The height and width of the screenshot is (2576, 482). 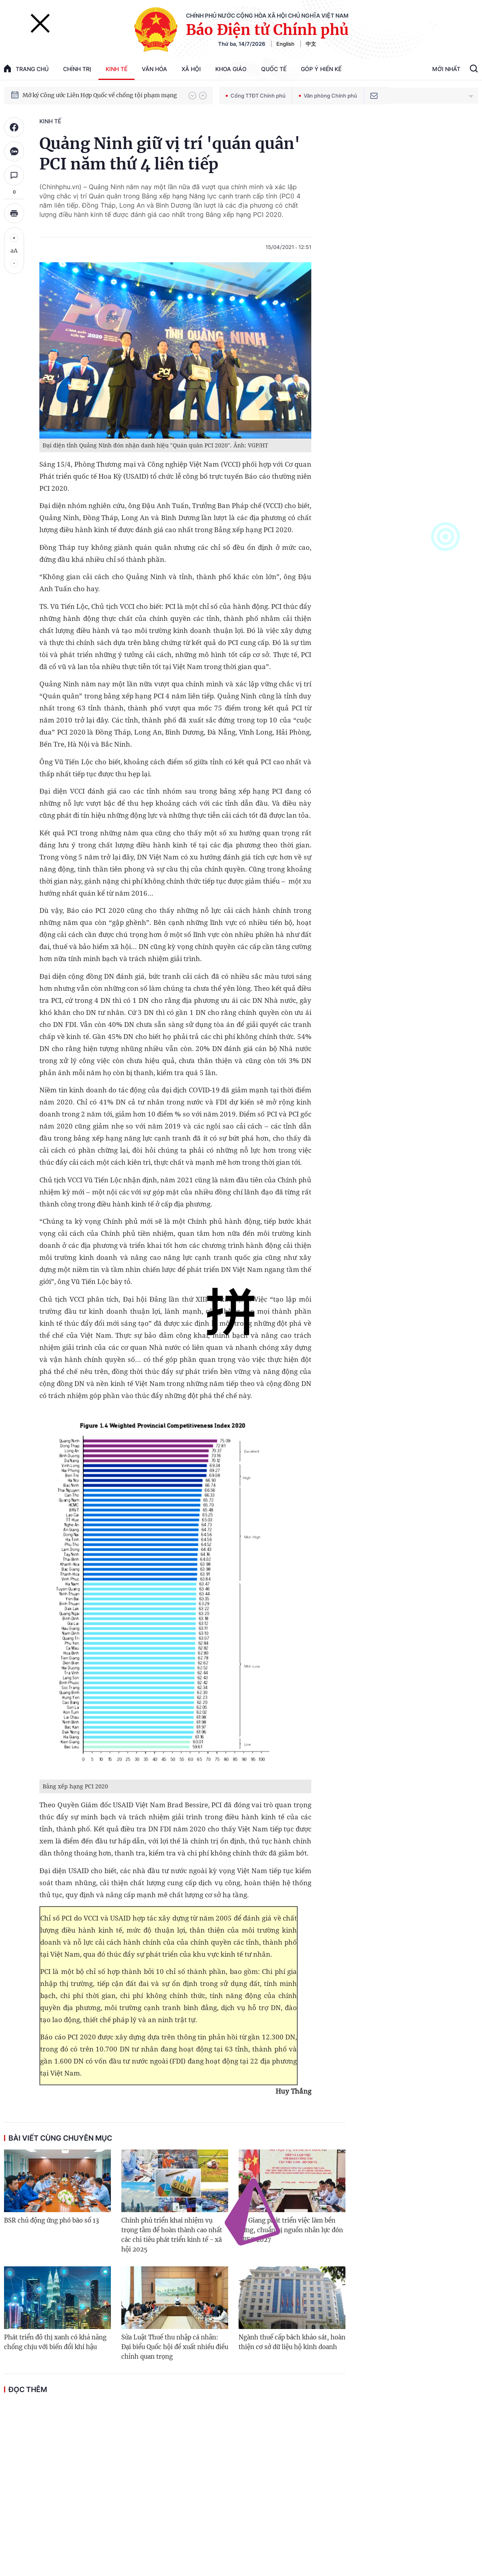 I want to click on close the current window or dialog, so click(x=40, y=23).